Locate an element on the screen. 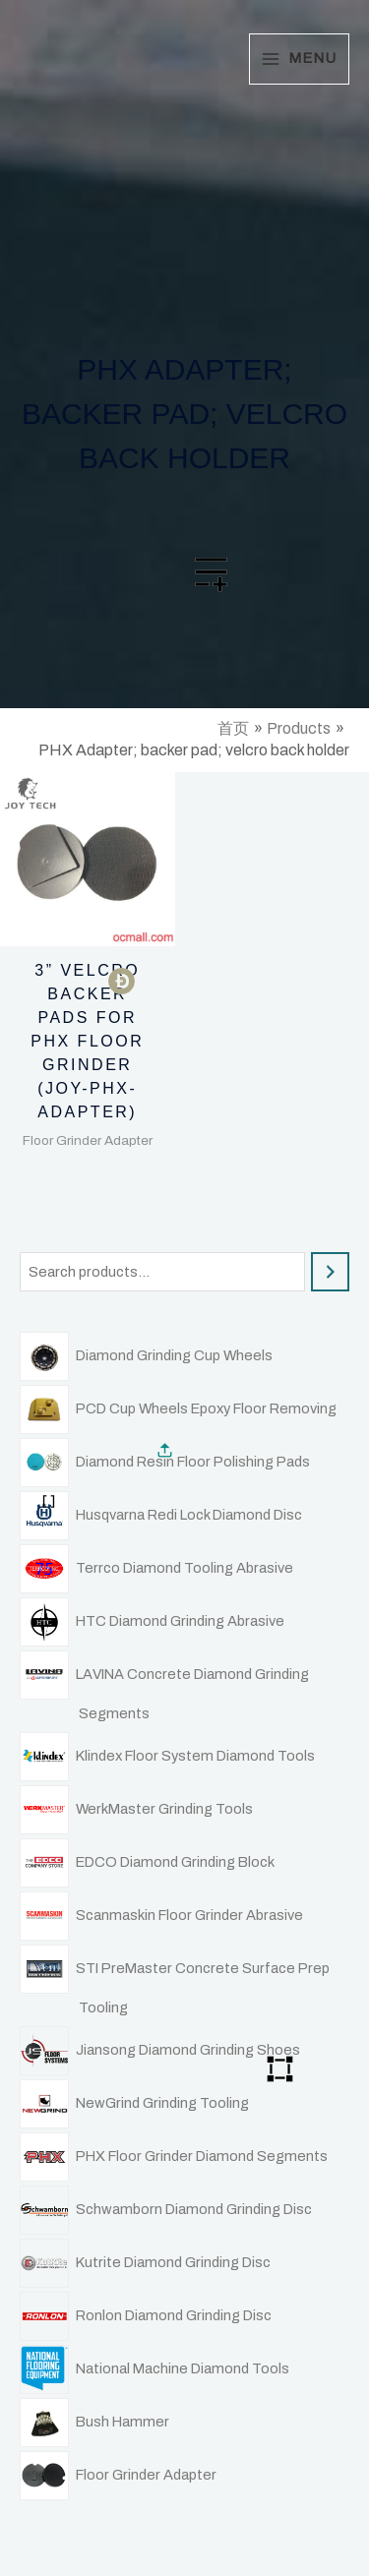 The width and height of the screenshot is (369, 2576). access shape tools or drawing options is located at coordinates (279, 2068).